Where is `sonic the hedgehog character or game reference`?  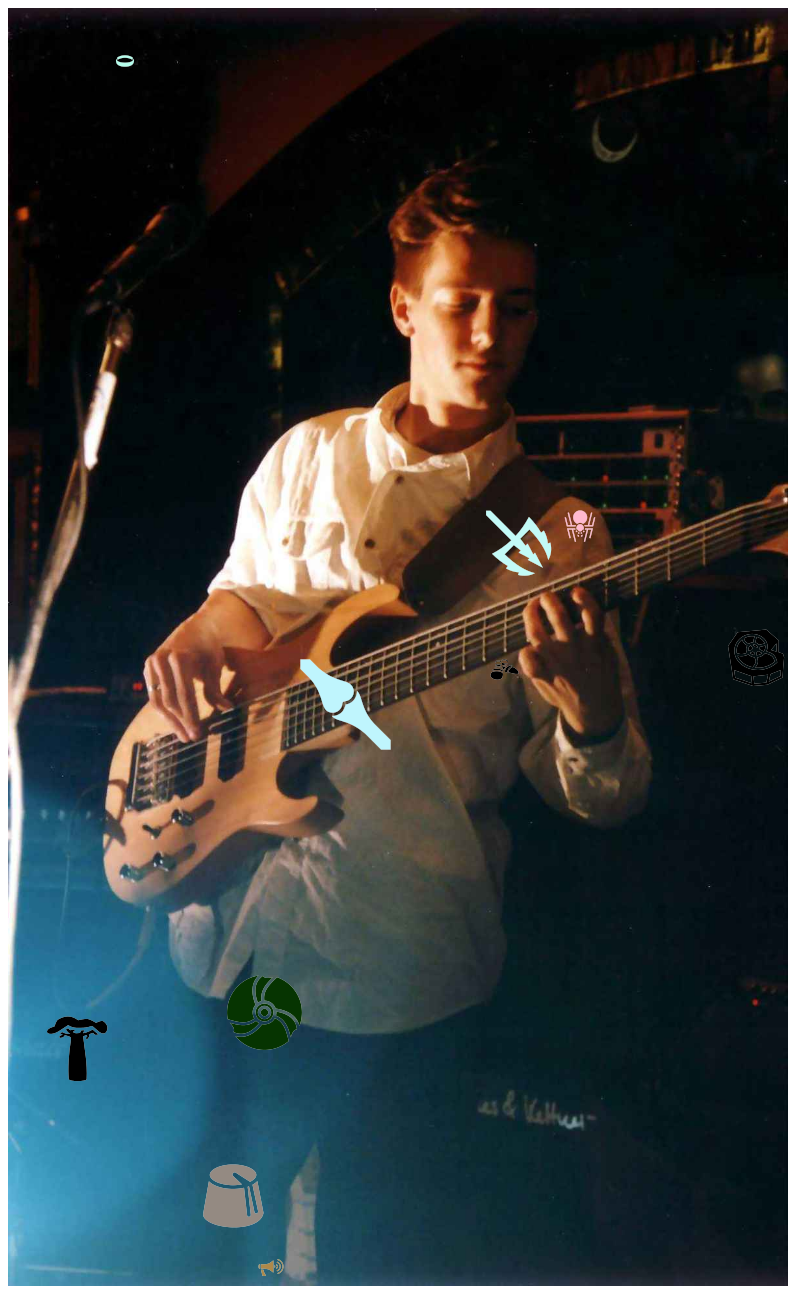
sonic the hedgehog character or game reference is located at coordinates (504, 669).